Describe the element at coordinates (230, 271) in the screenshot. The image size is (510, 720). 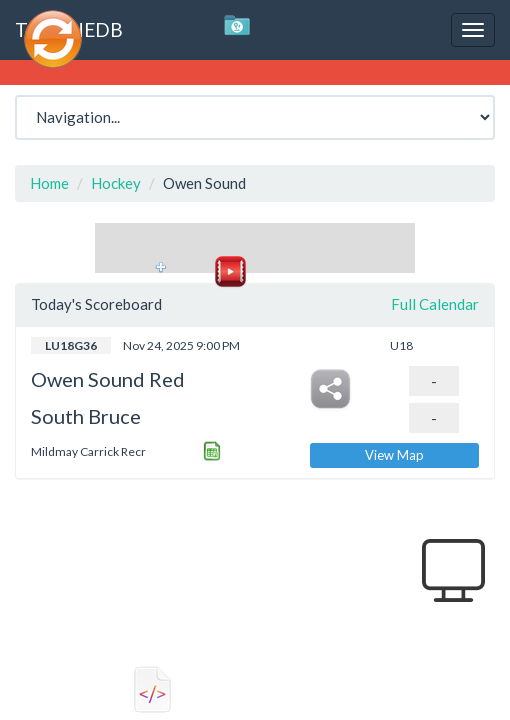
I see `open tubefeeder video subscription app` at that location.